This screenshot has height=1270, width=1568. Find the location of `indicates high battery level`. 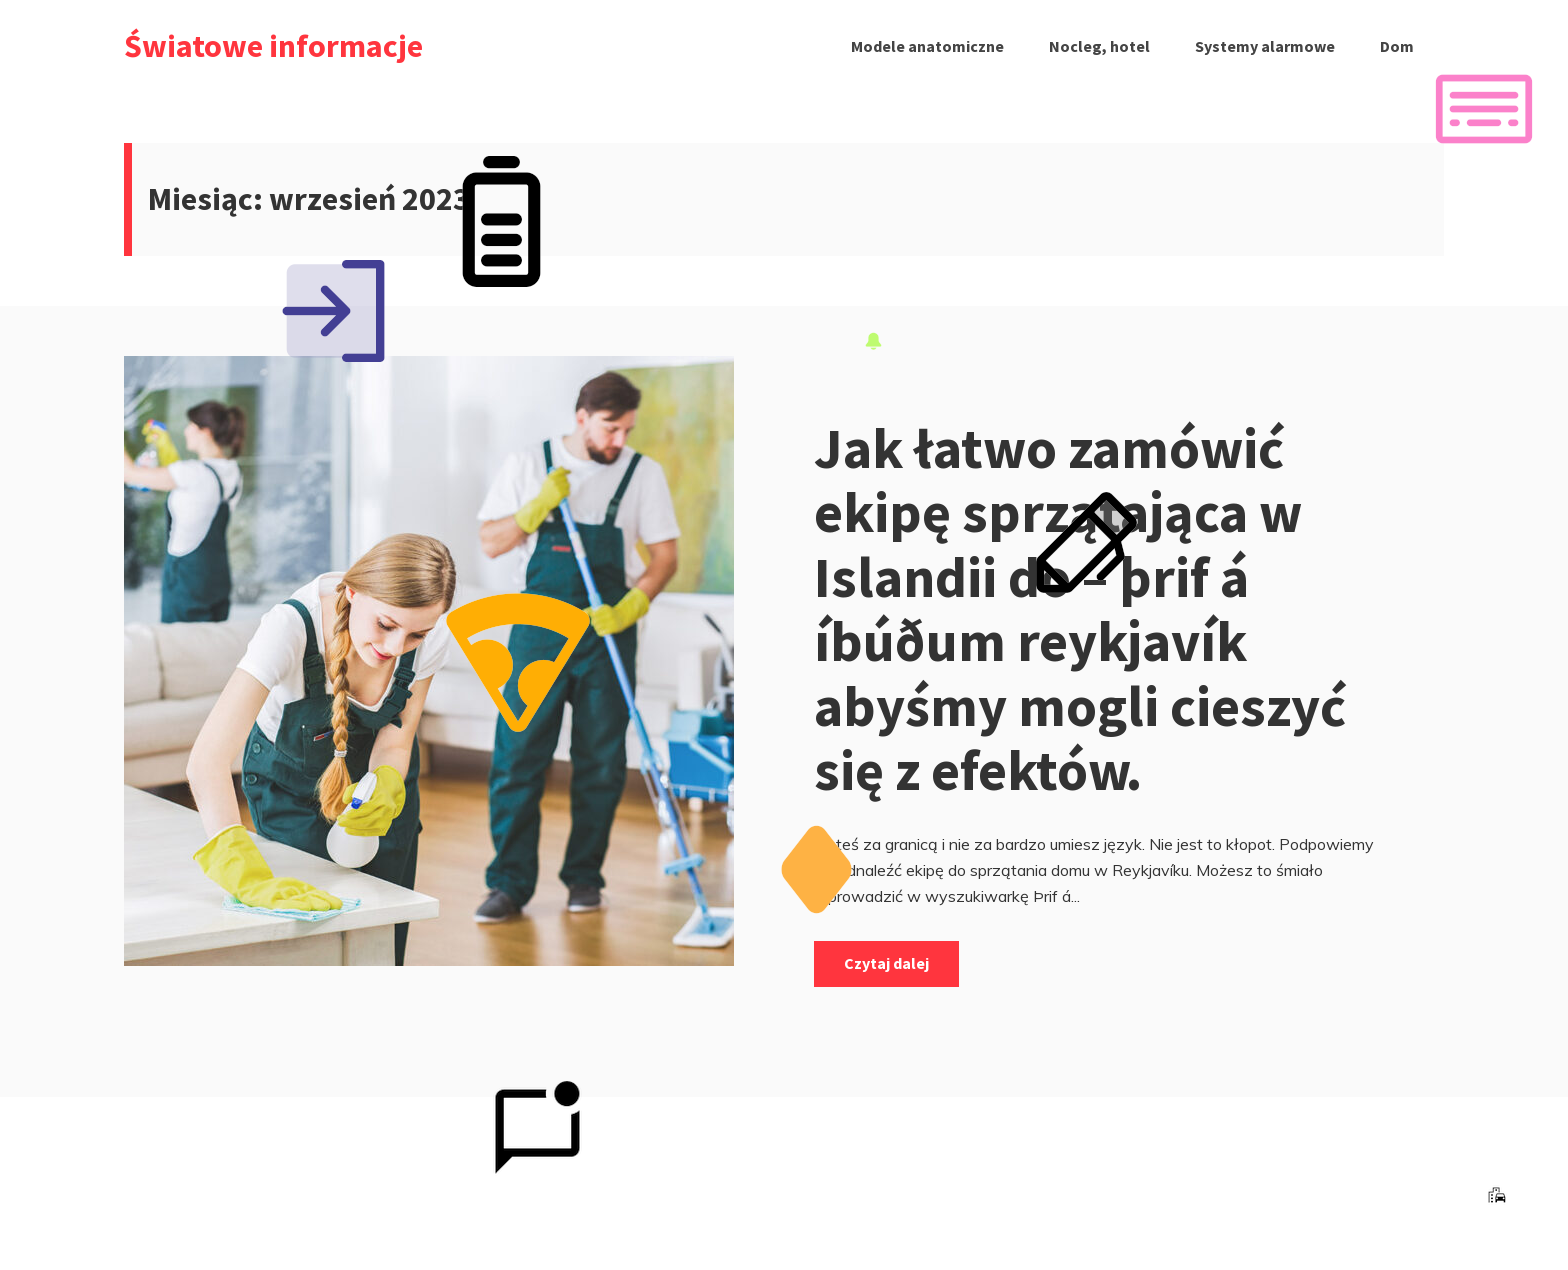

indicates high battery level is located at coordinates (501, 221).